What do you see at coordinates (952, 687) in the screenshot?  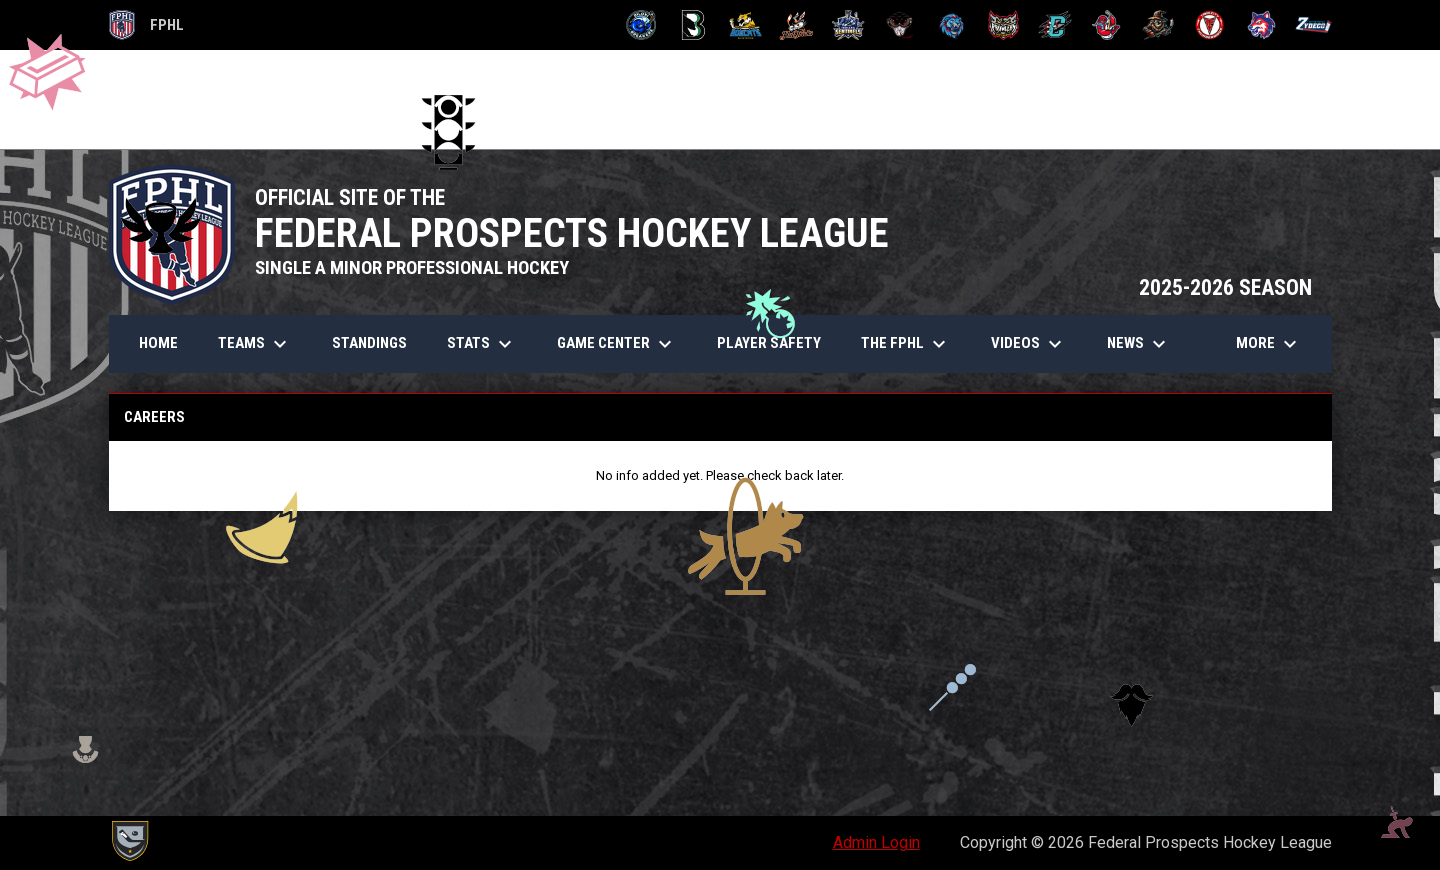 I see `Japanese dango food item in a restaurant or food delivery app` at bounding box center [952, 687].